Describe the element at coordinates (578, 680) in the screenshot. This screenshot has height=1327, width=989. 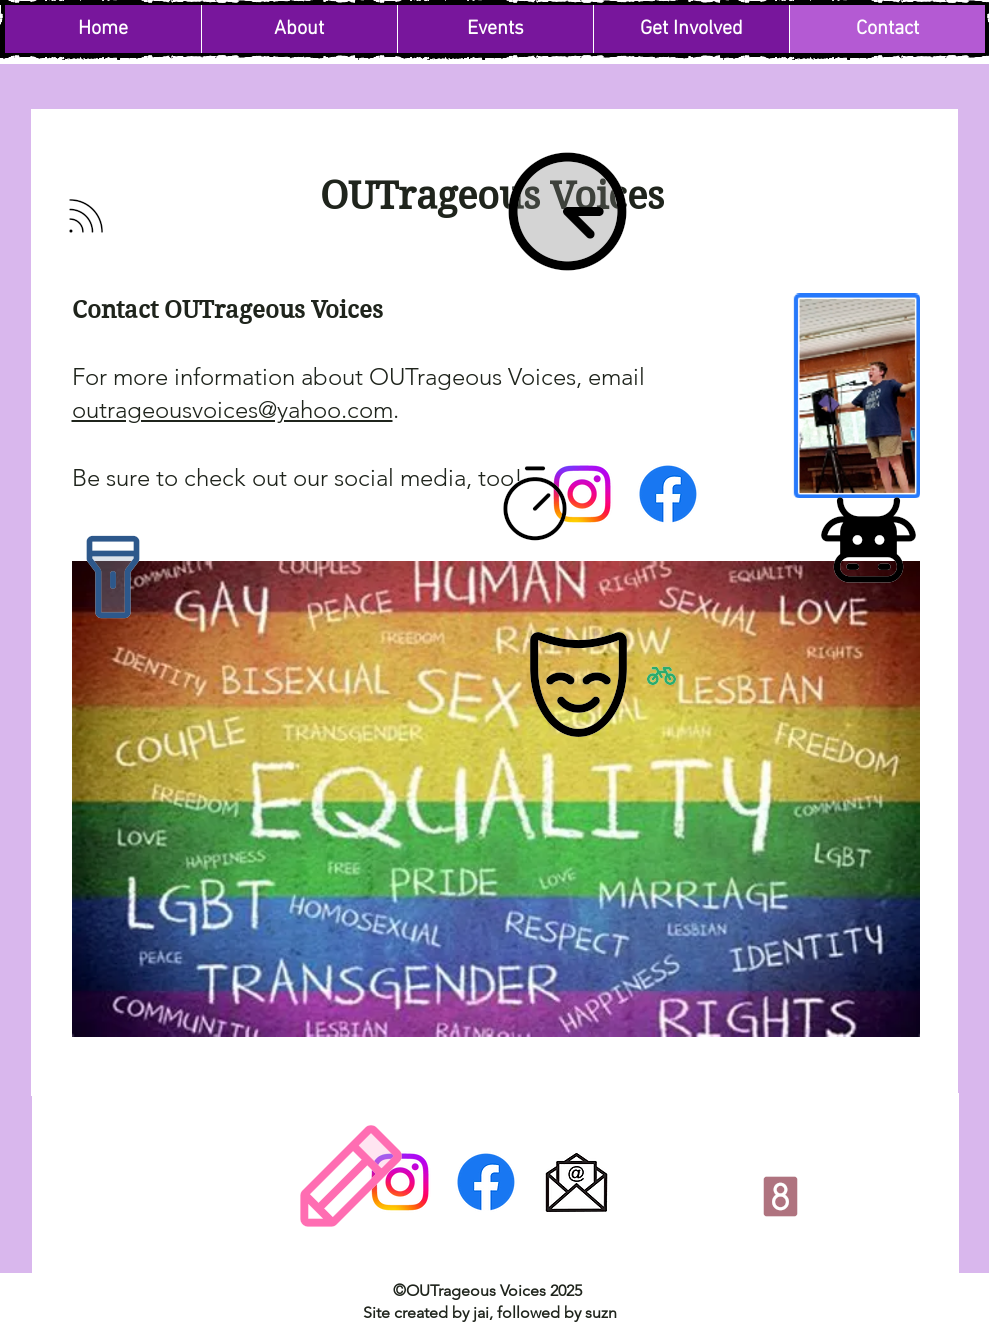
I see `access theater or entertainment mode` at that location.